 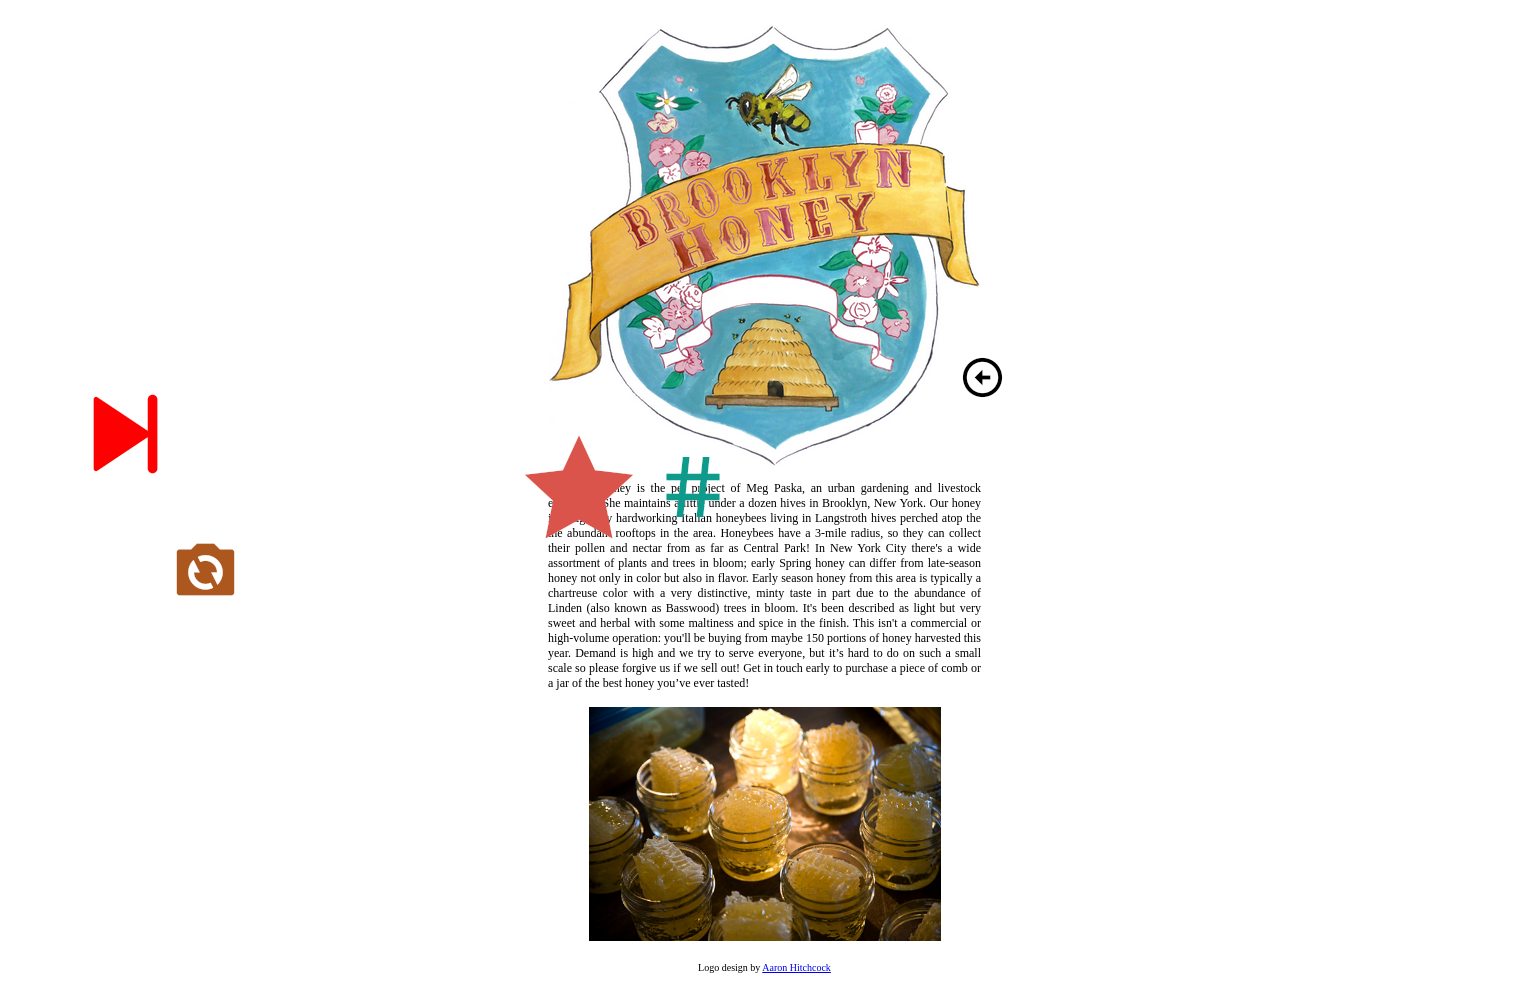 I want to click on switch between front and rear camera, so click(x=205, y=569).